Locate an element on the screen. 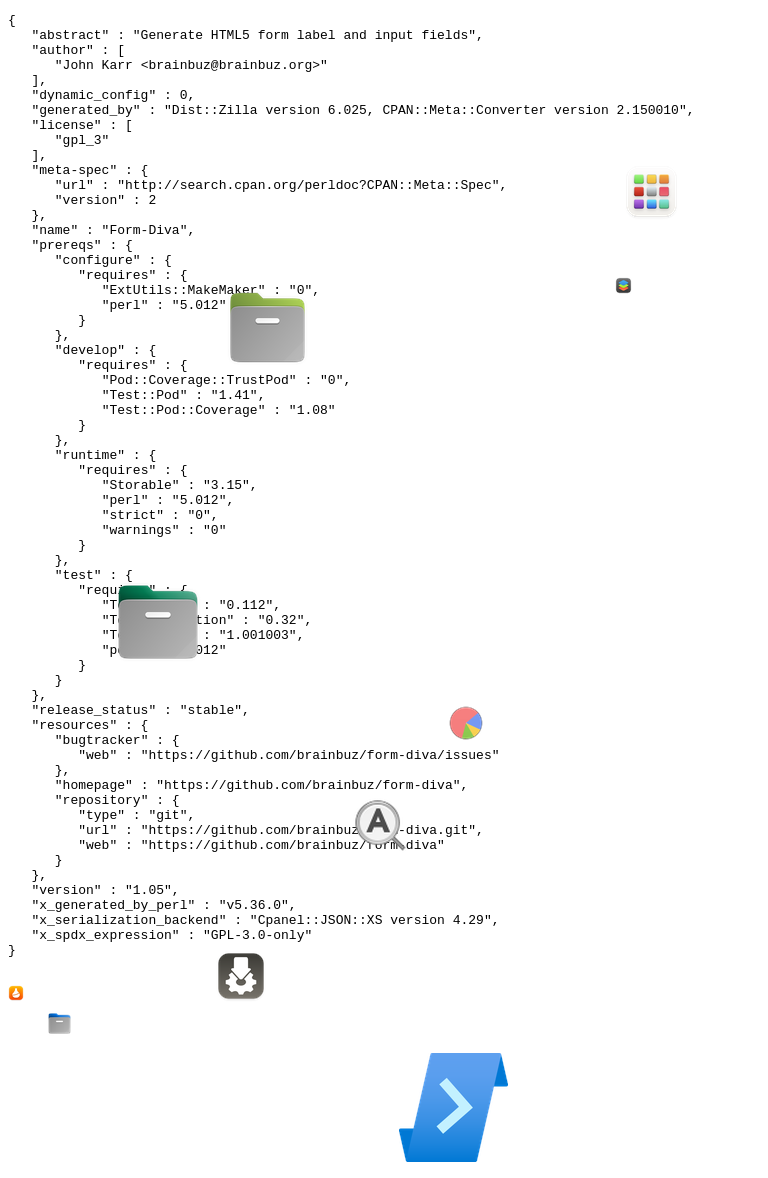 This screenshot has width=768, height=1178. open the app grid or launcher is located at coordinates (651, 191).